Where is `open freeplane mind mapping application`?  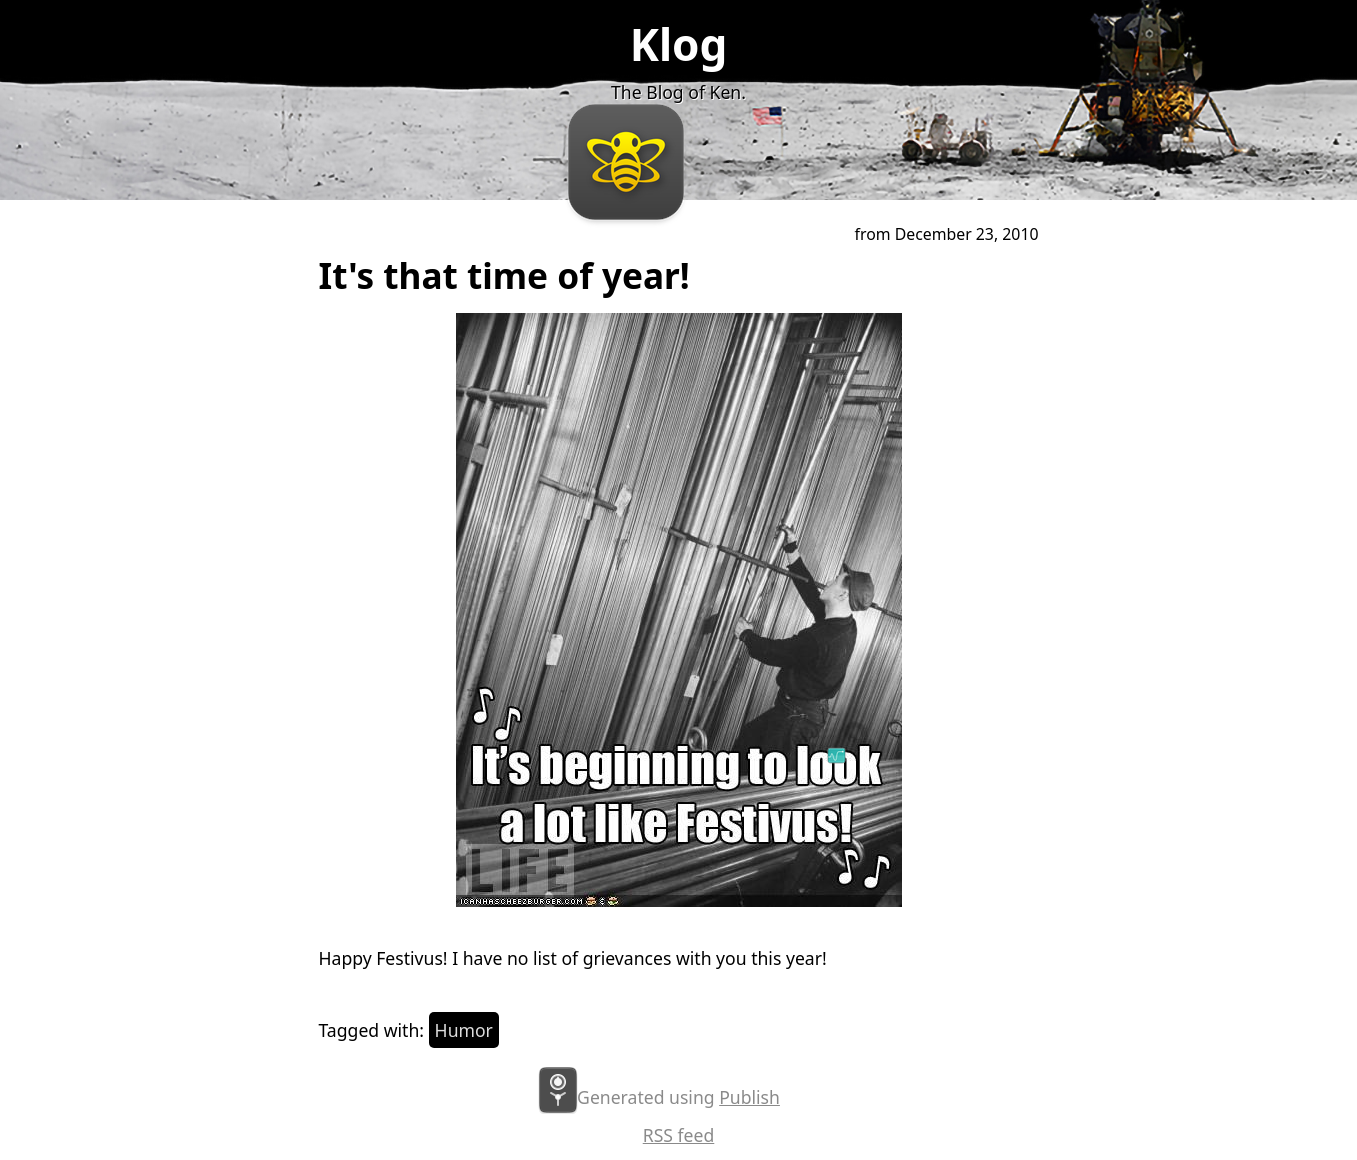 open freeplane mind mapping application is located at coordinates (626, 162).